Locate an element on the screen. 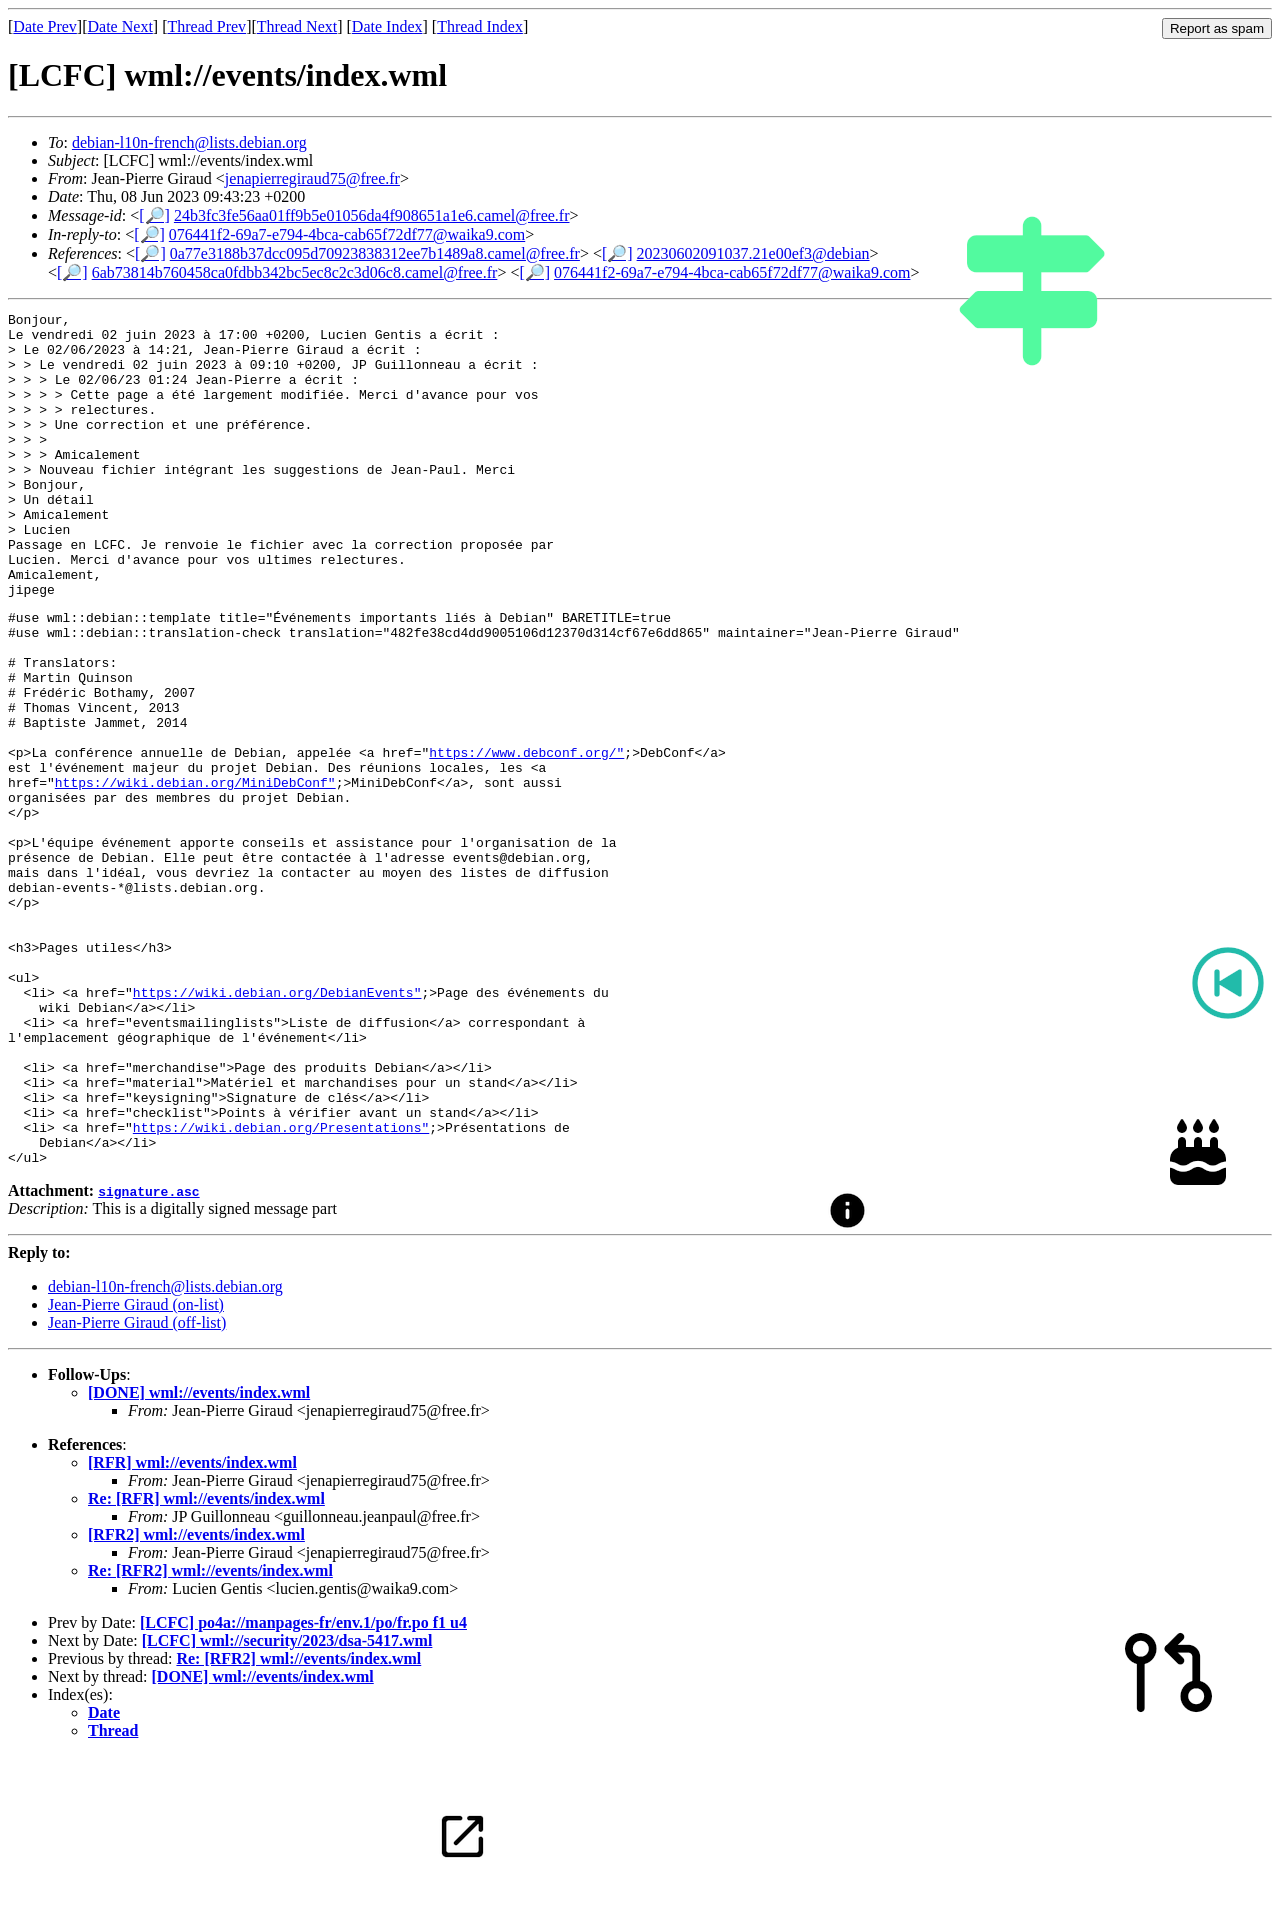 The width and height of the screenshot is (1280, 1924). create a new pull request is located at coordinates (1168, 1672).